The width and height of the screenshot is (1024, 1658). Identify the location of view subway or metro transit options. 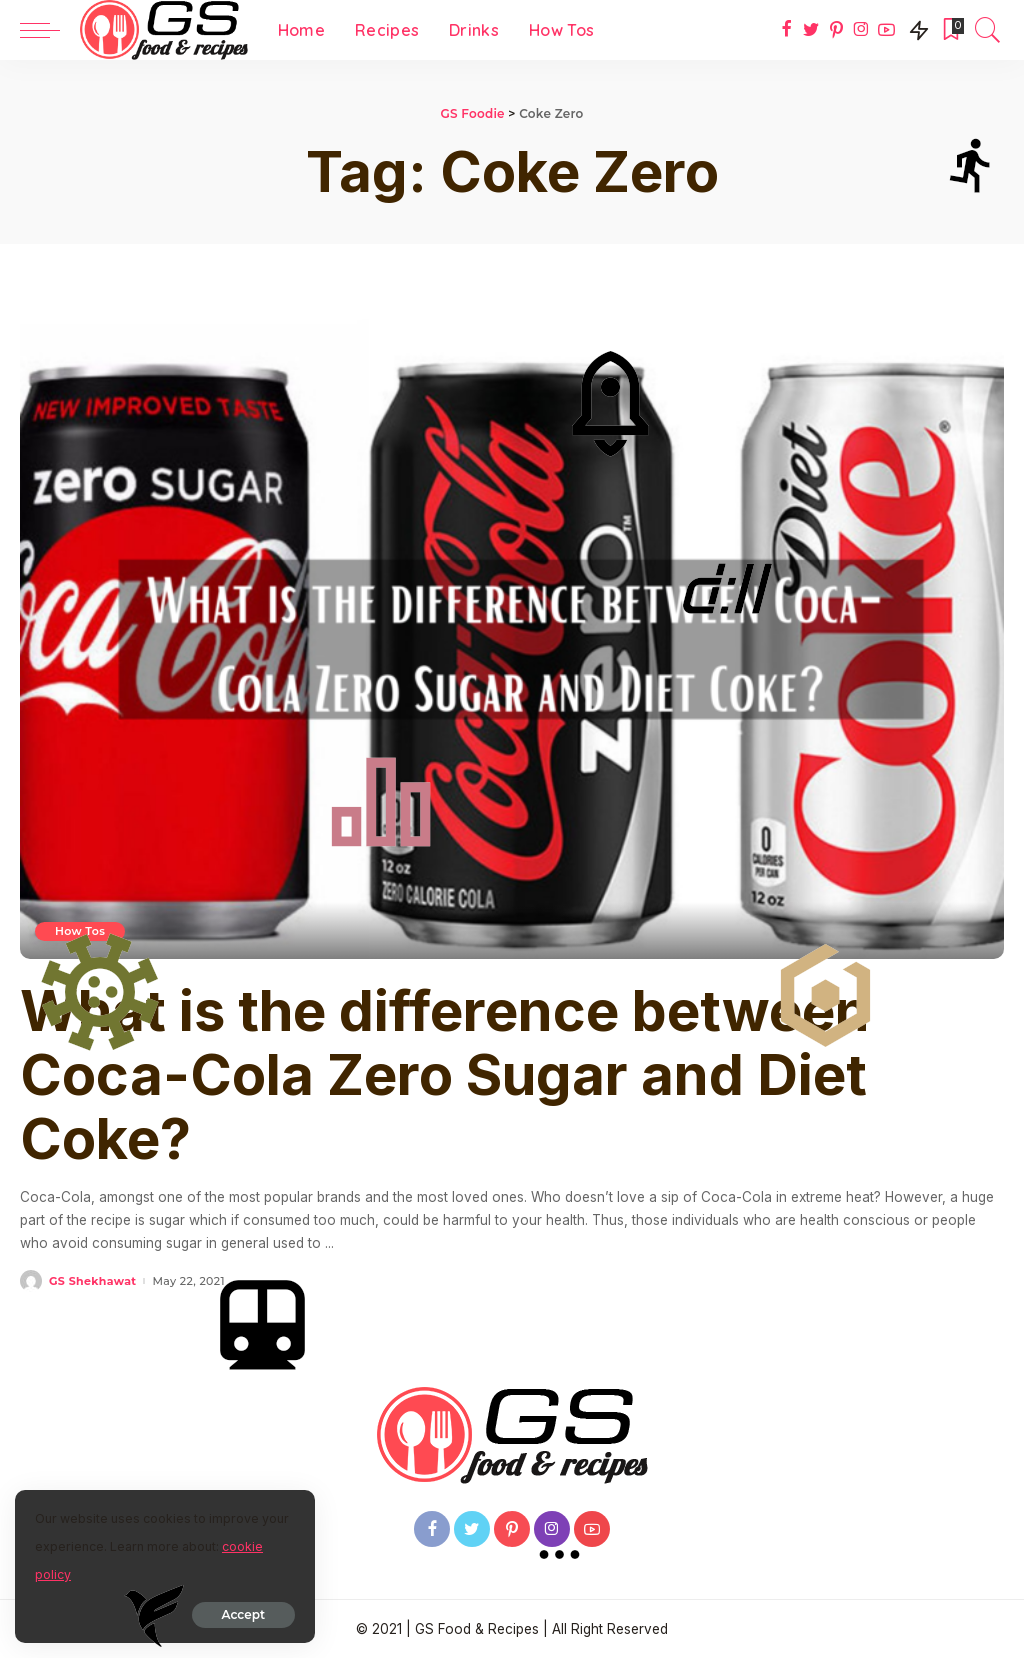
(262, 1322).